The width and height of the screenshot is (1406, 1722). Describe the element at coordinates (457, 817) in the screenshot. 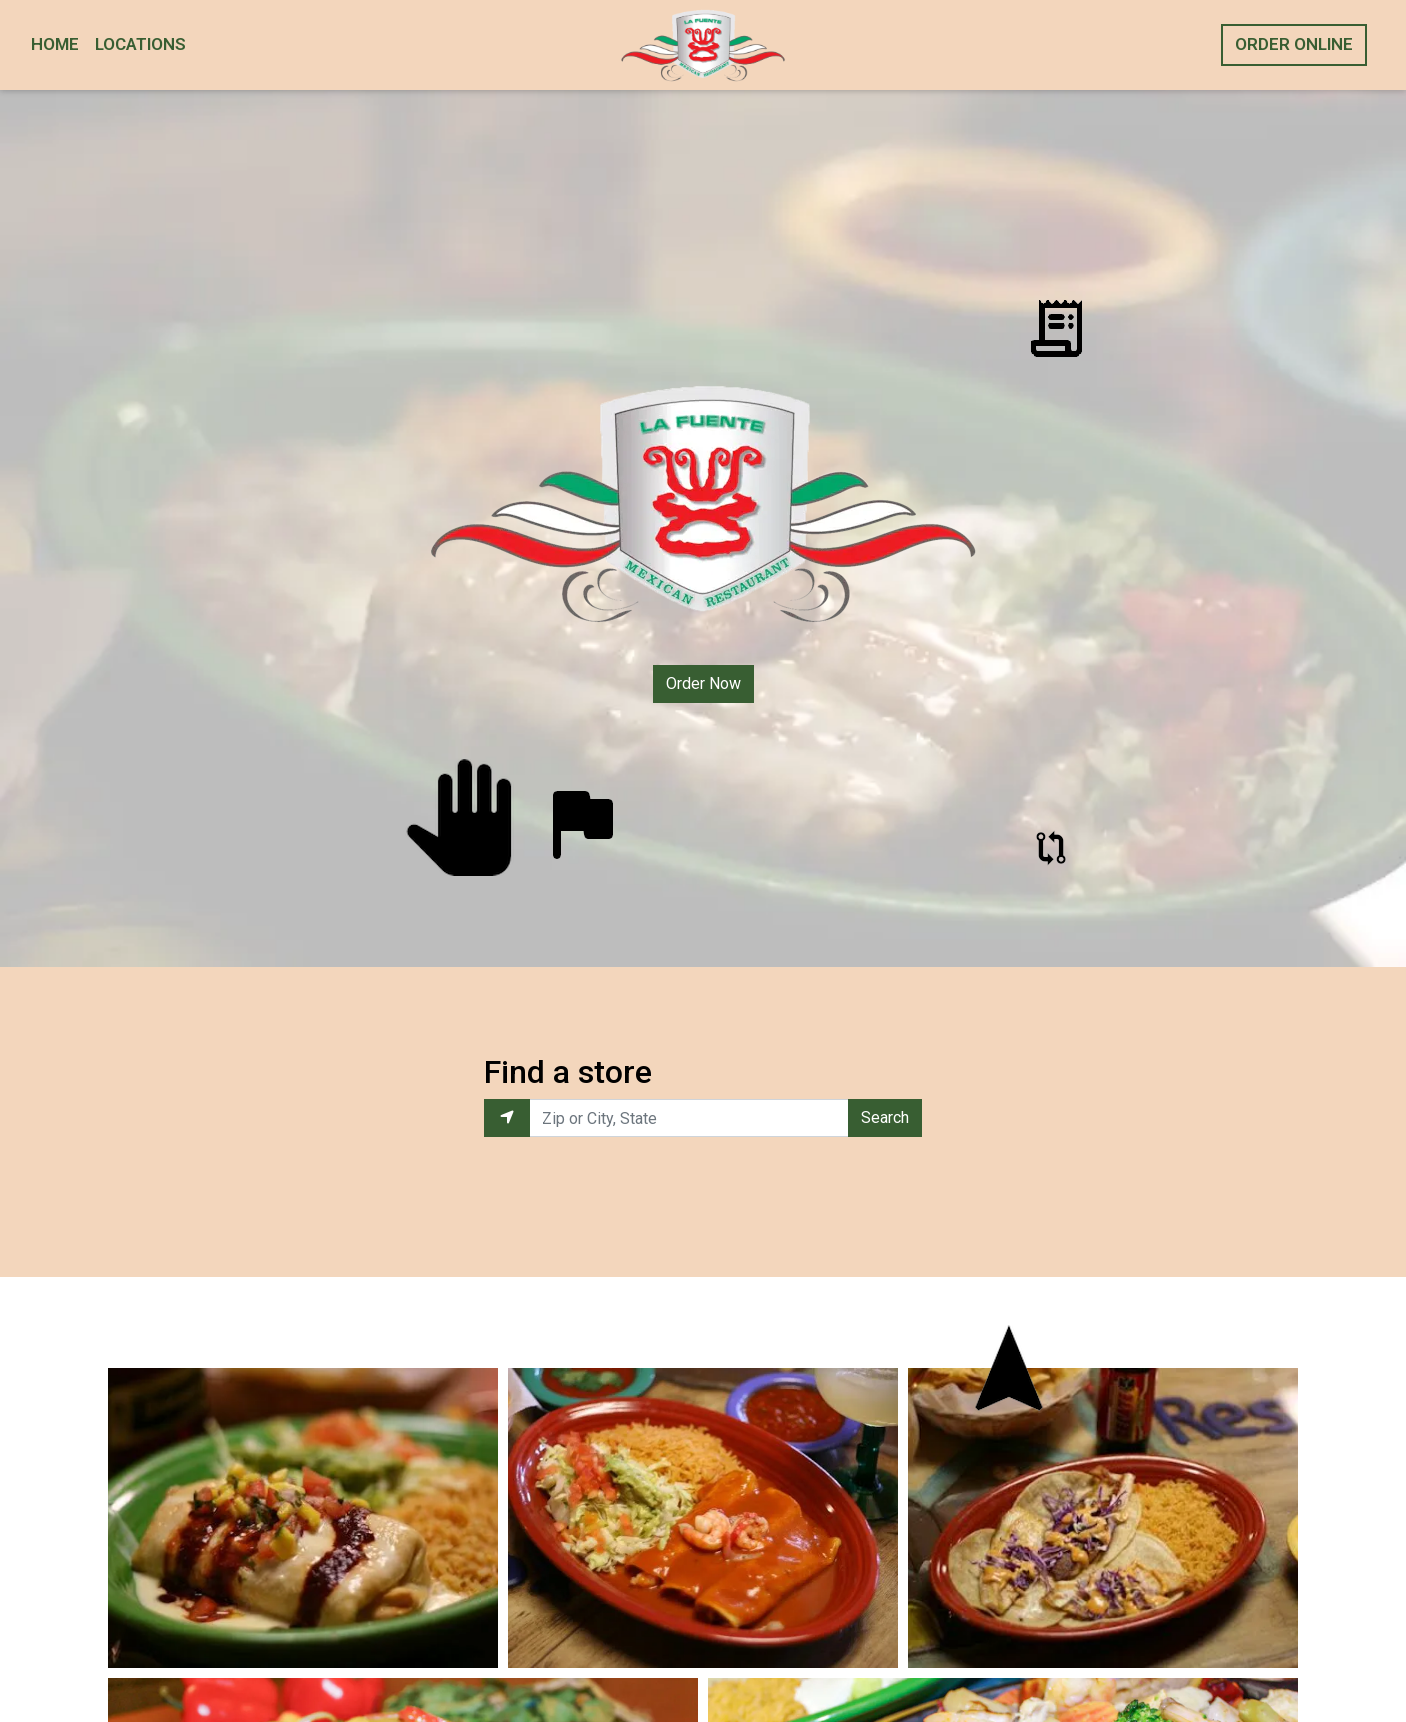

I see `stop or pause an action` at that location.